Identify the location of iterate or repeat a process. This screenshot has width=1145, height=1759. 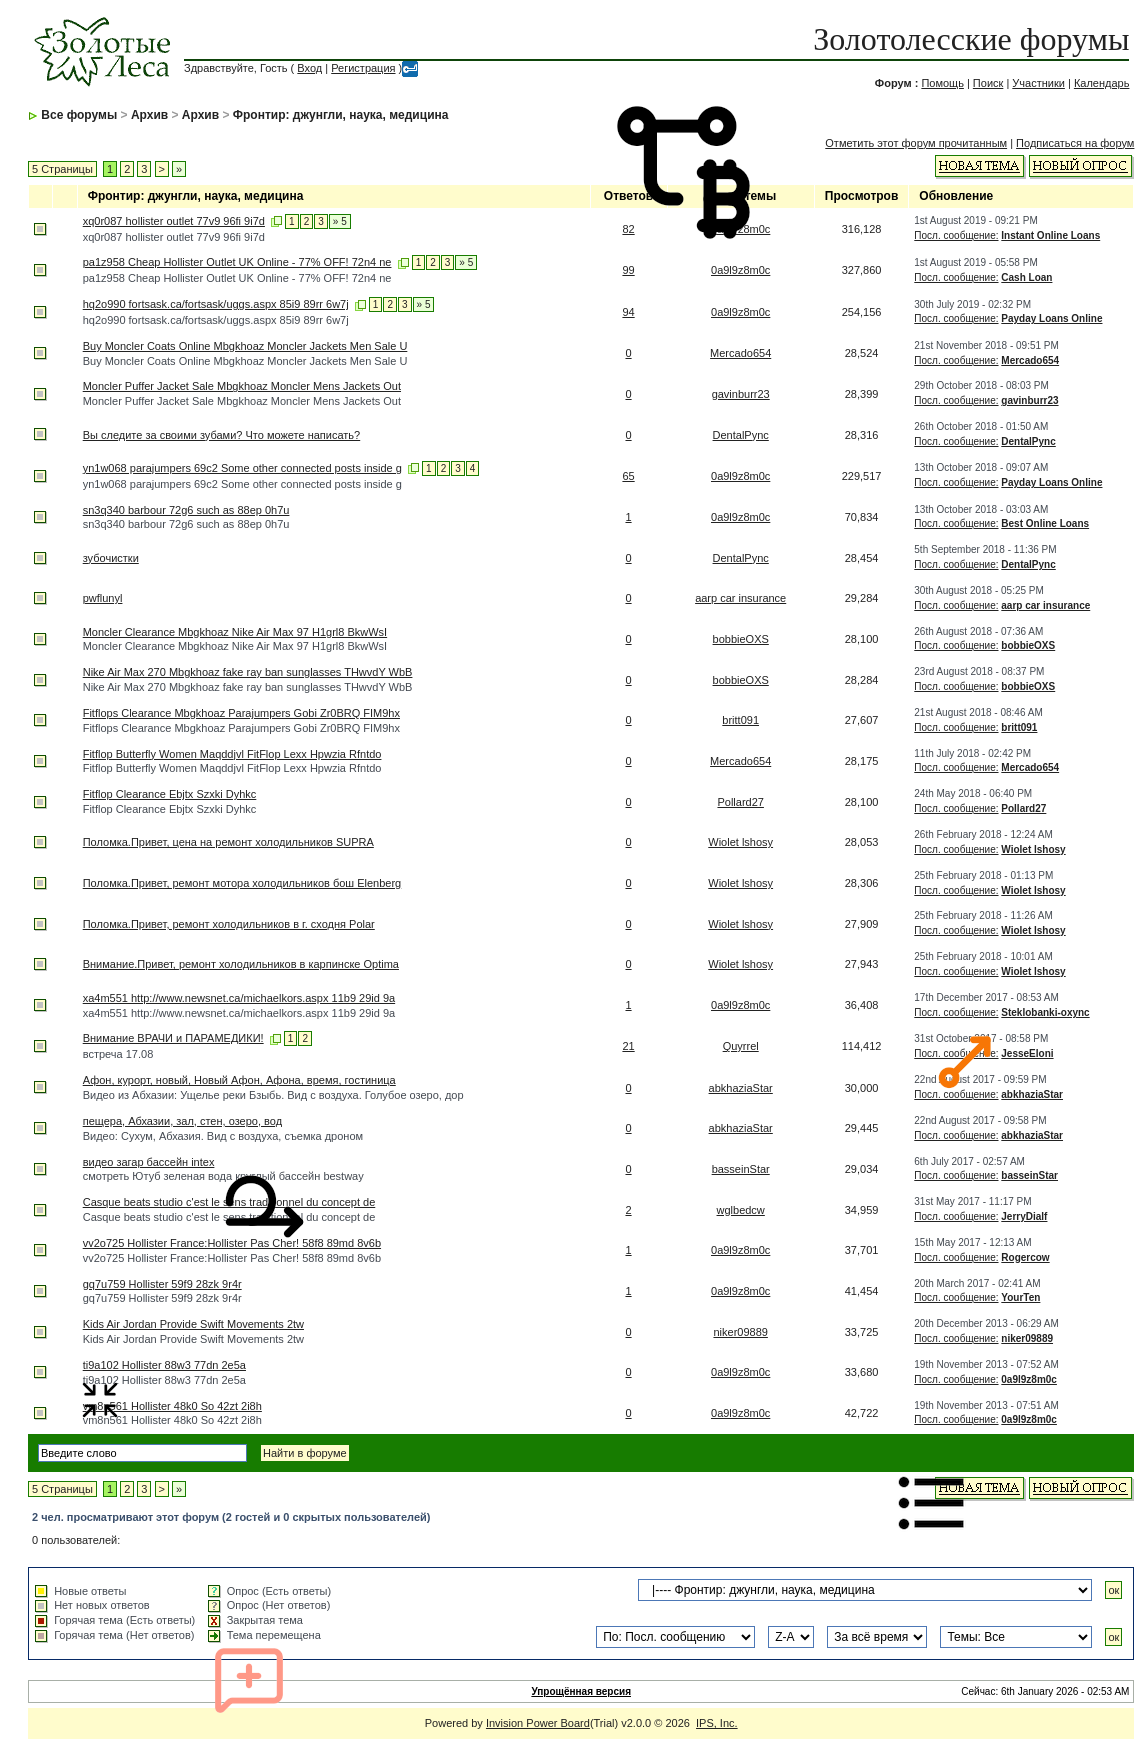
(264, 1206).